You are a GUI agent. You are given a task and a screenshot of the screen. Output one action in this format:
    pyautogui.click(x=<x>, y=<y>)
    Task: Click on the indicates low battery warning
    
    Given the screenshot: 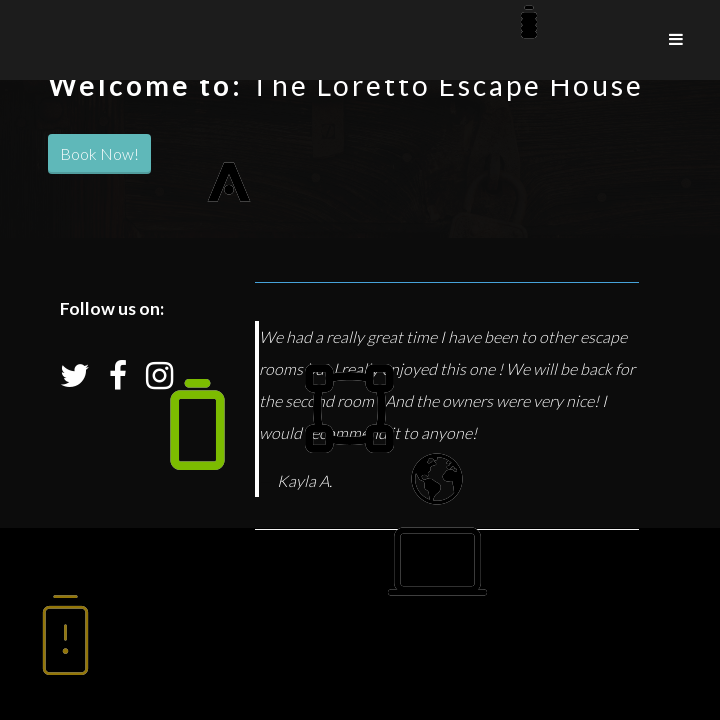 What is the action you would take?
    pyautogui.click(x=65, y=636)
    